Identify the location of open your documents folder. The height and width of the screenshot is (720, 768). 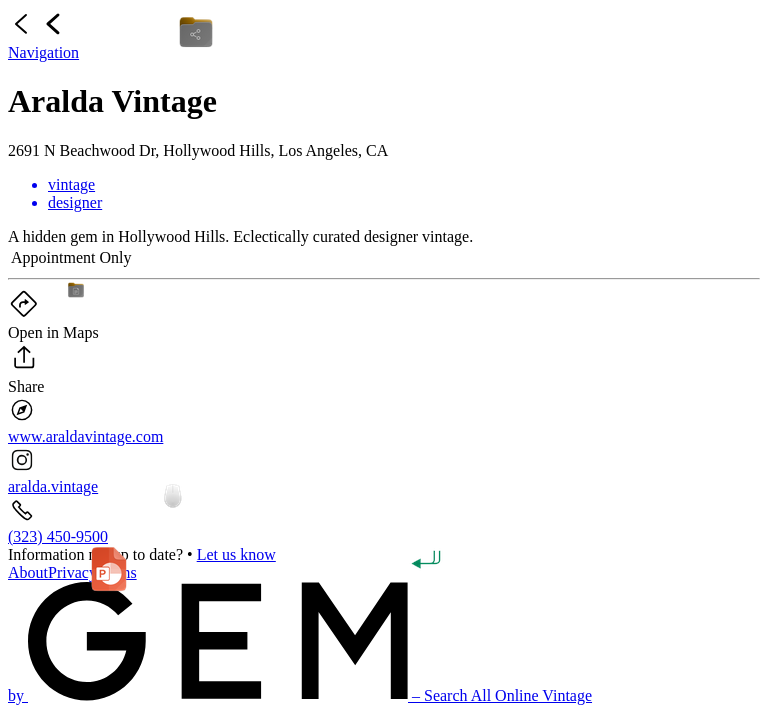
(76, 290).